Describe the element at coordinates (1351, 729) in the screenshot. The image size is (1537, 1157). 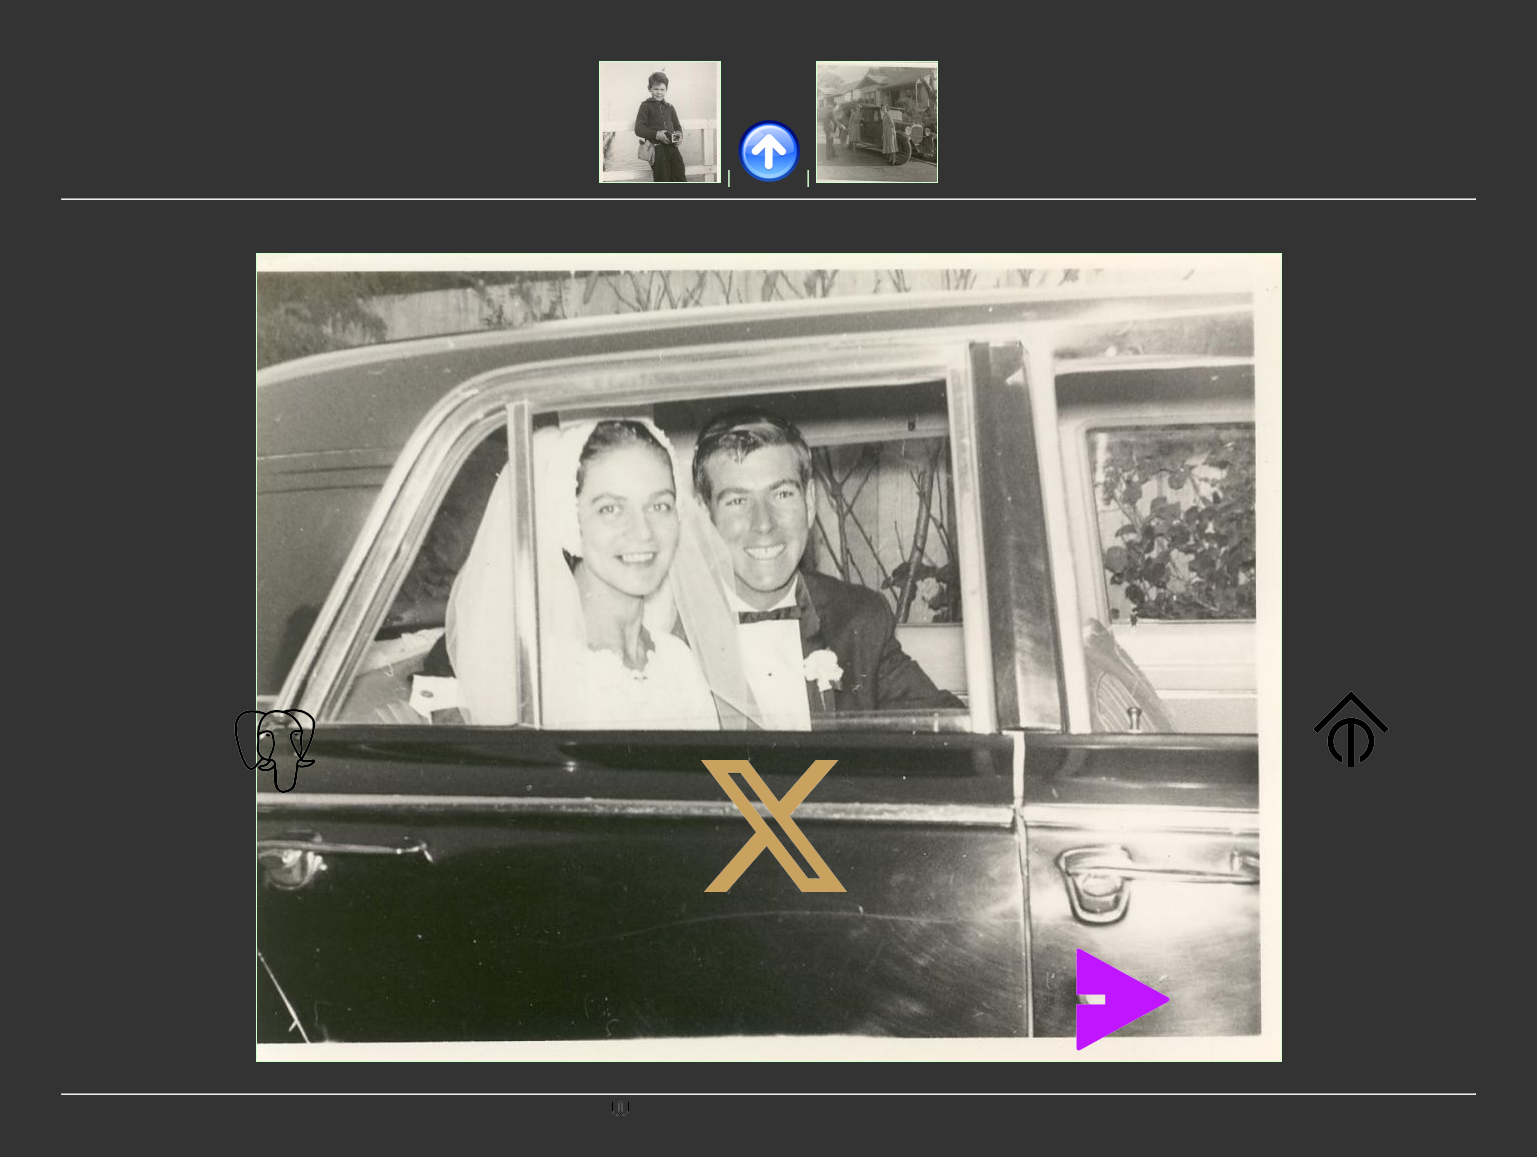
I see `open tasmota smart home firmware settings` at that location.